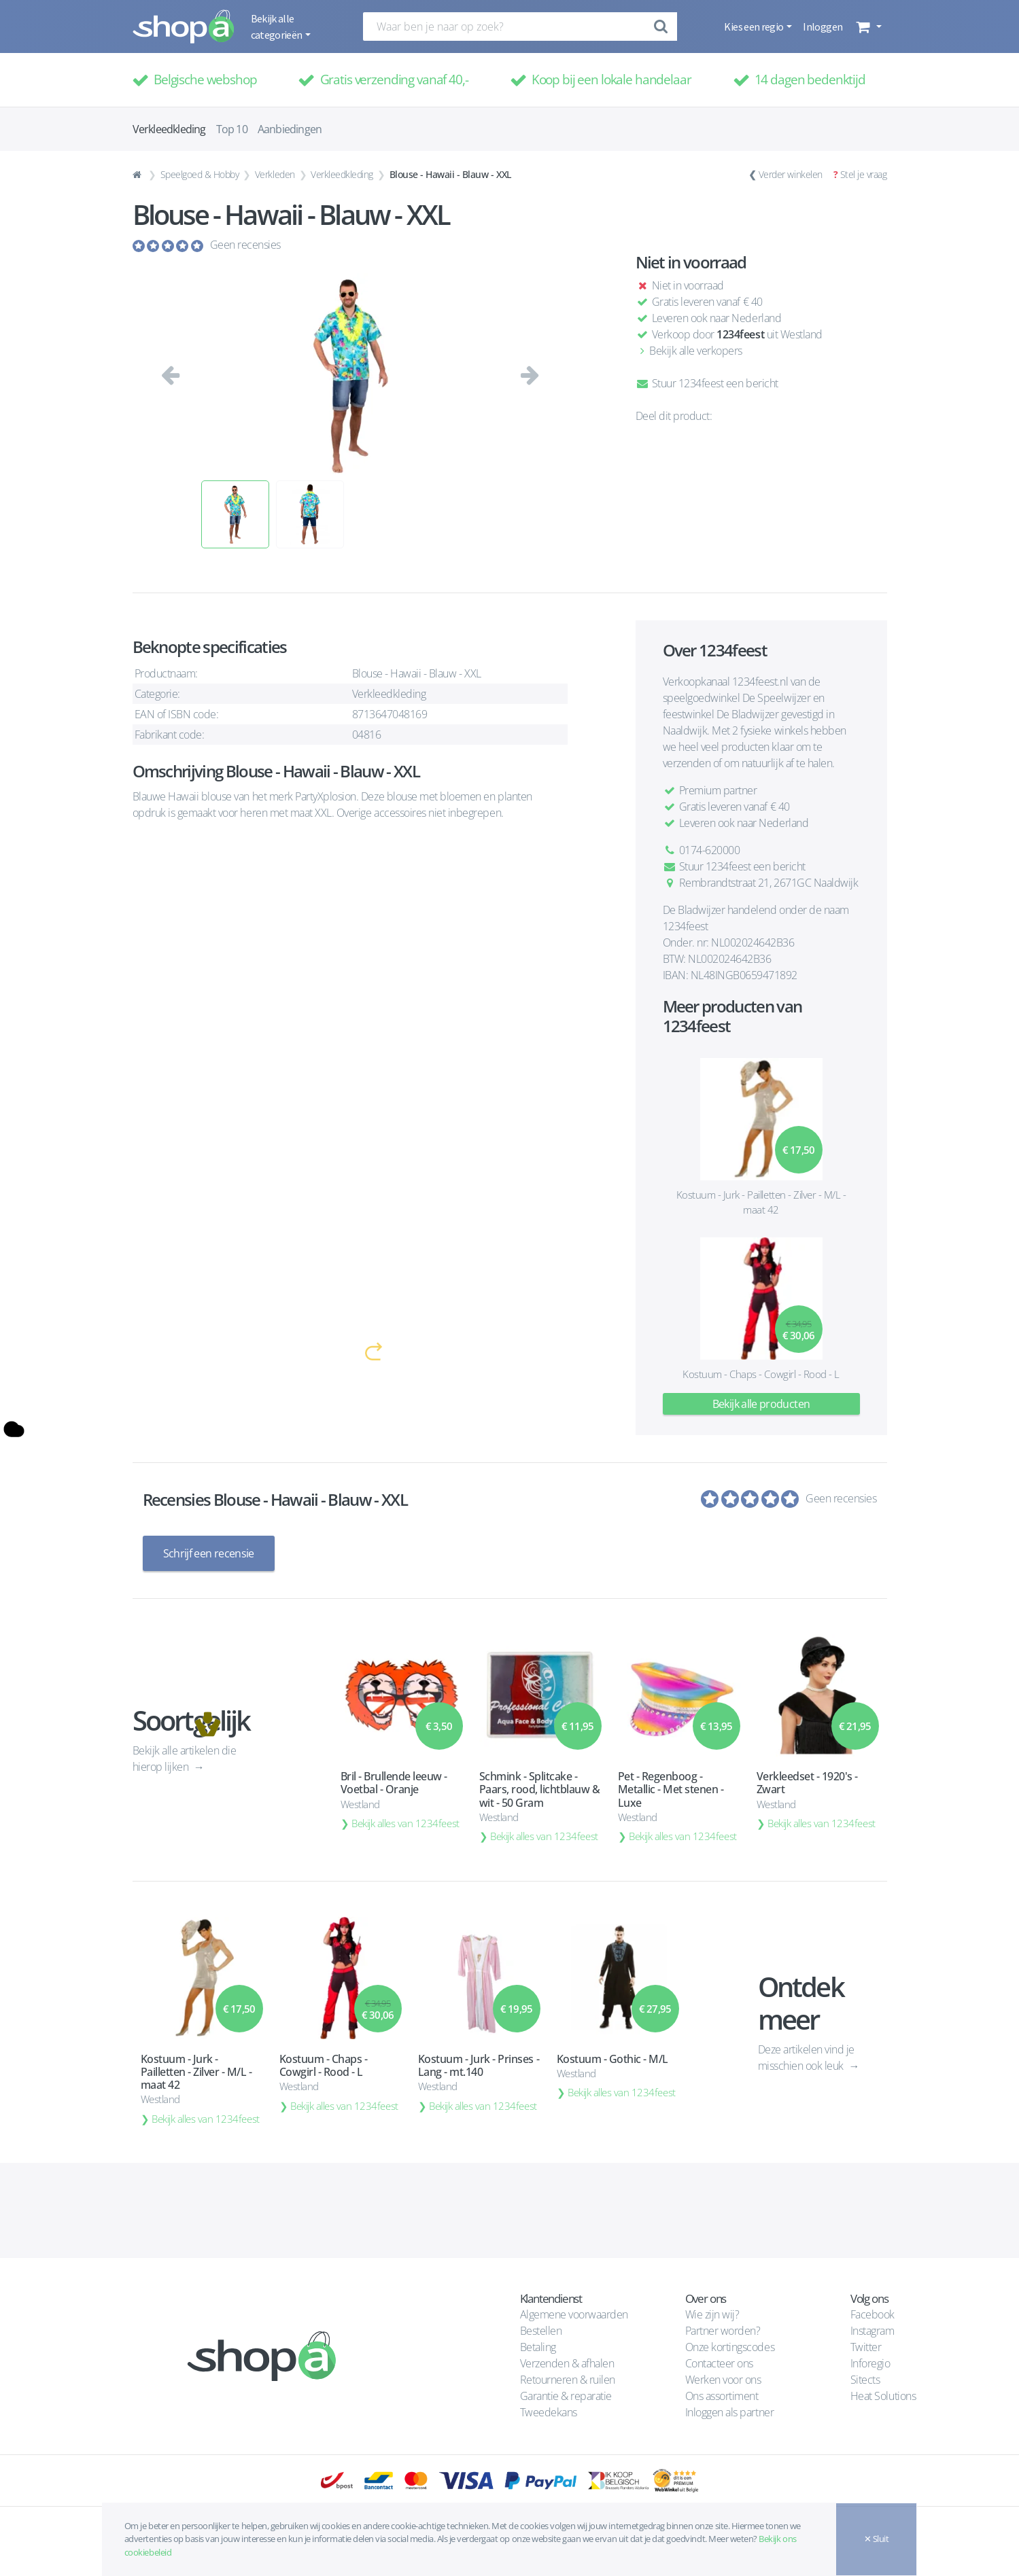  Describe the element at coordinates (207, 1725) in the screenshot. I see `browse jewelry or accessories` at that location.